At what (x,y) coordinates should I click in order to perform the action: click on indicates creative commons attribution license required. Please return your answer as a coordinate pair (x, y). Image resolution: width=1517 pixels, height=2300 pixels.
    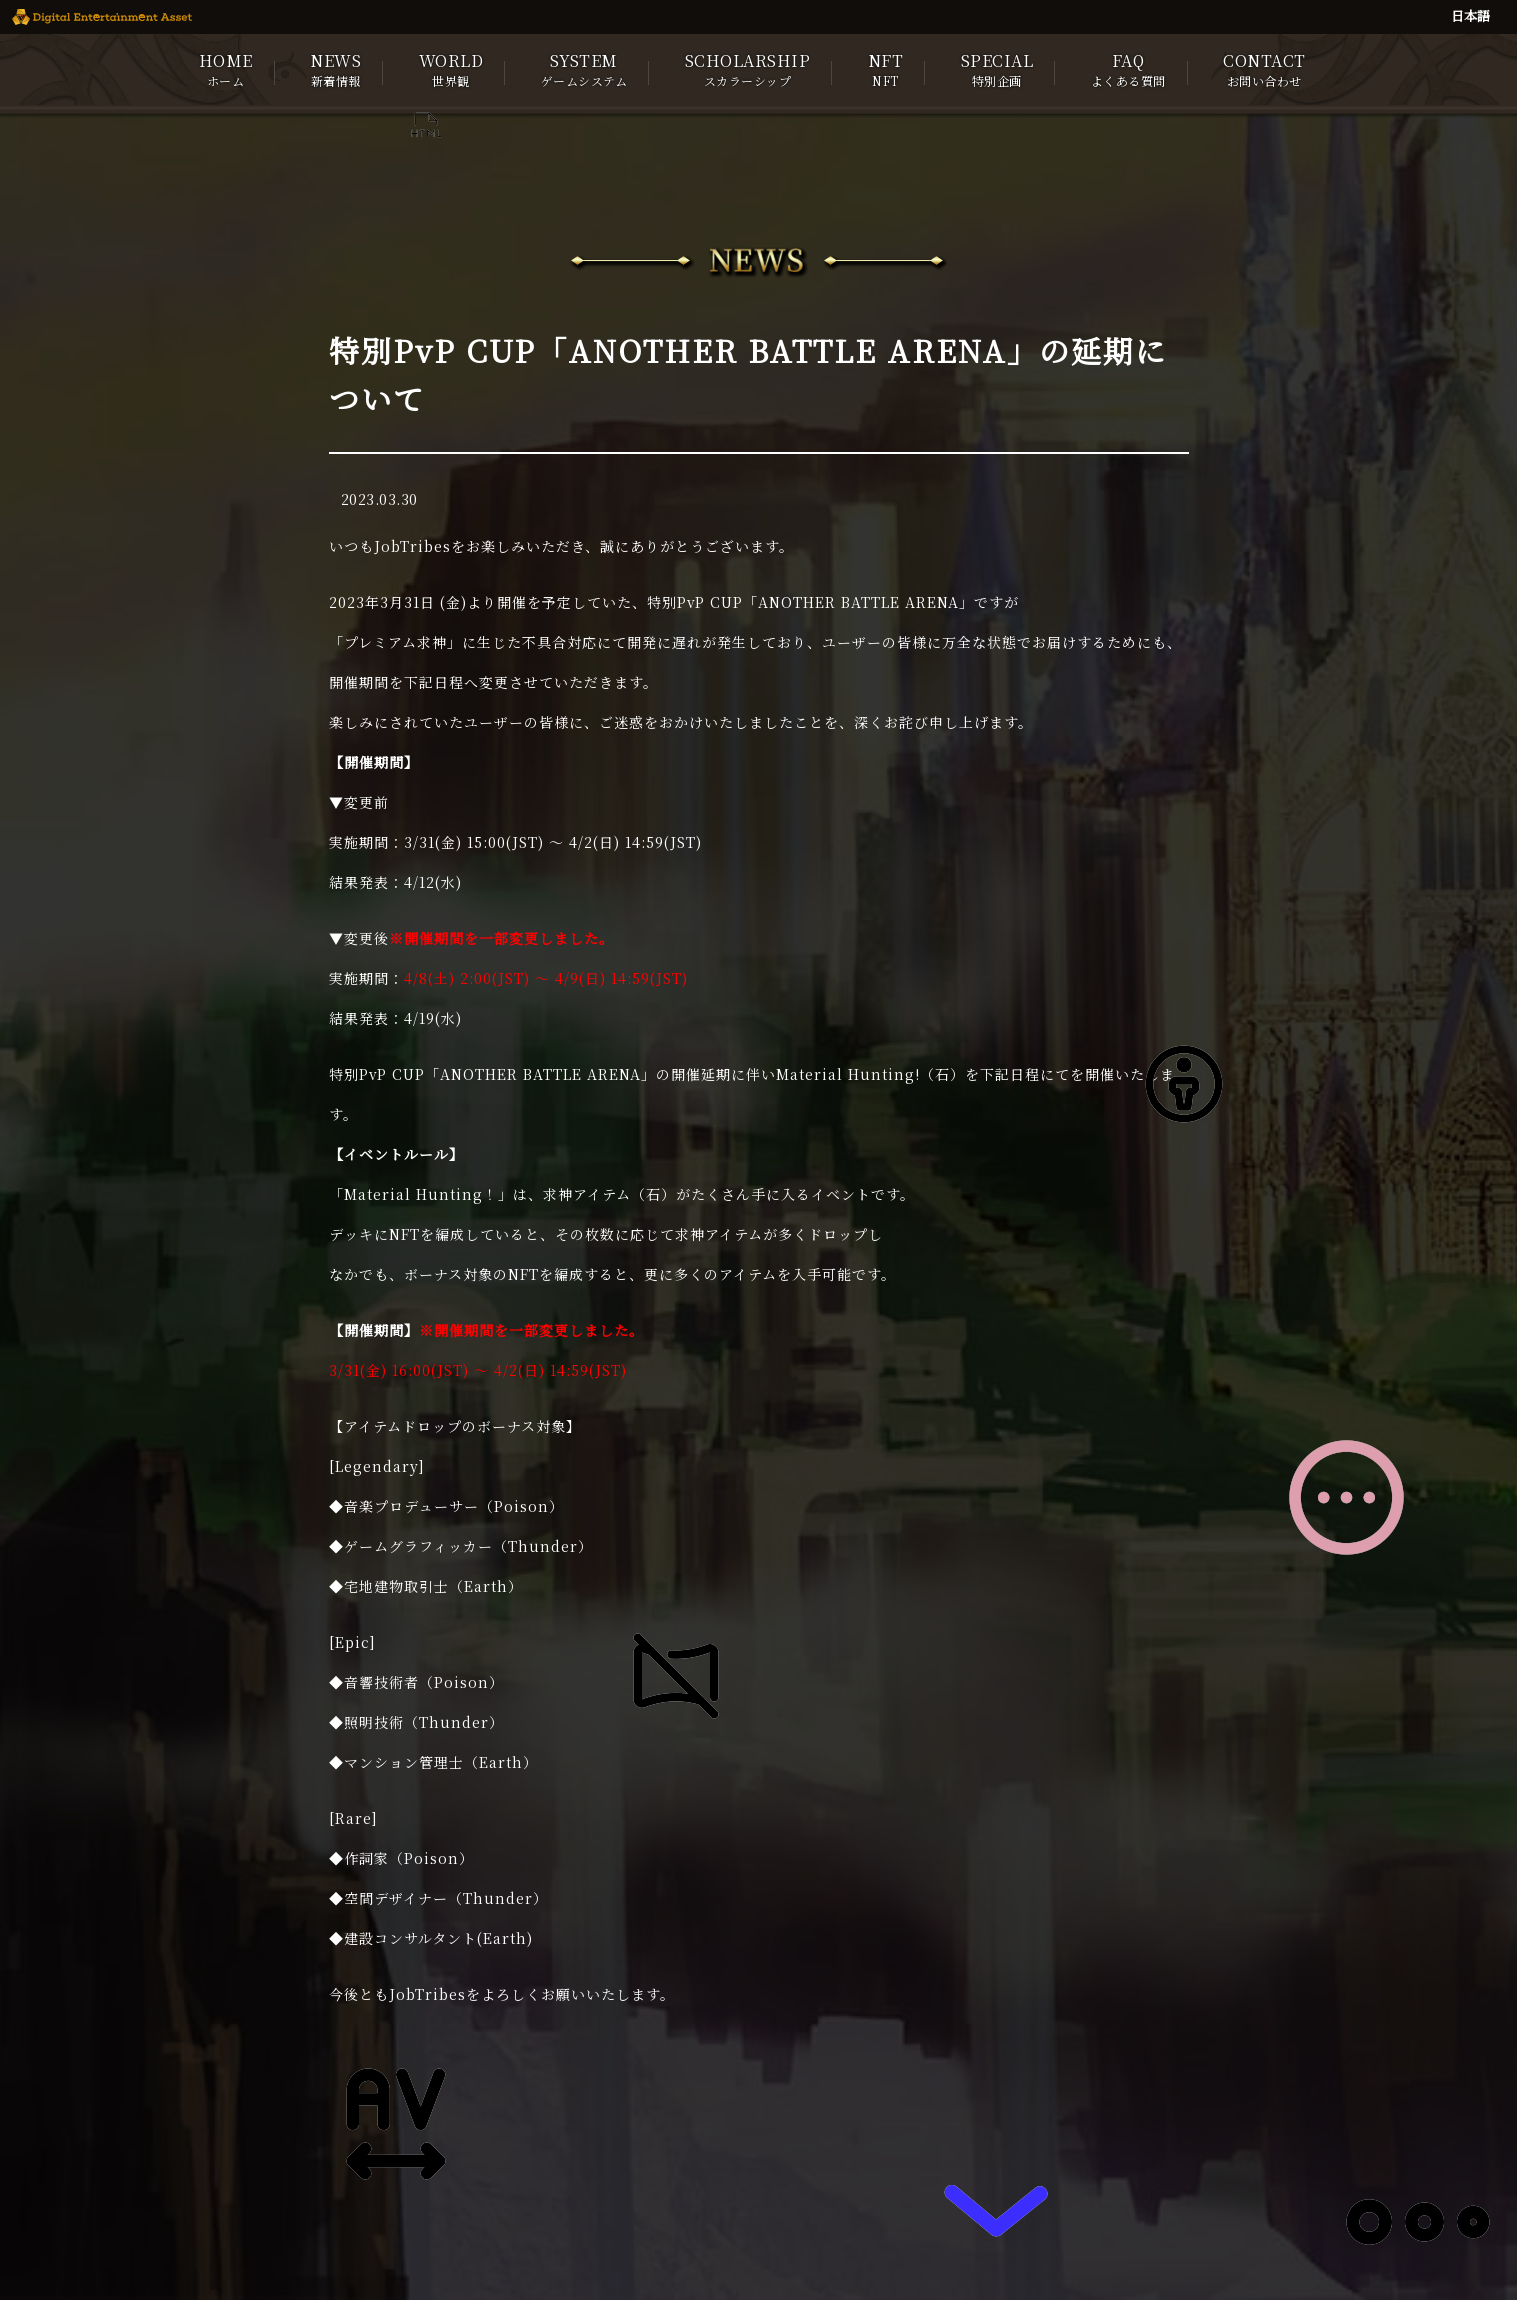
    Looking at the image, I should click on (1184, 1084).